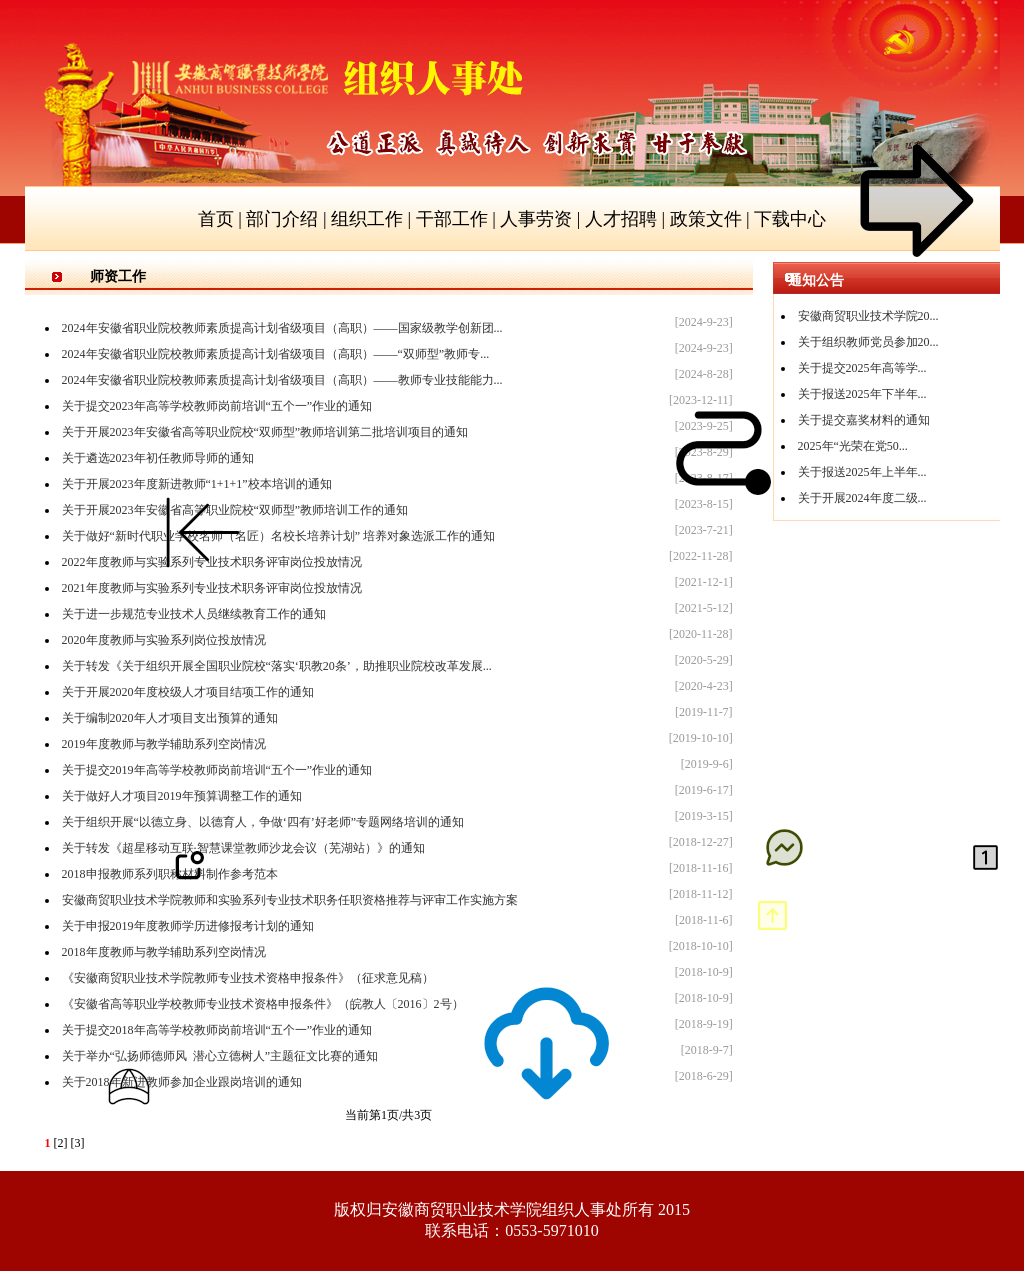  I want to click on select headwear or cap accessory, so click(129, 1089).